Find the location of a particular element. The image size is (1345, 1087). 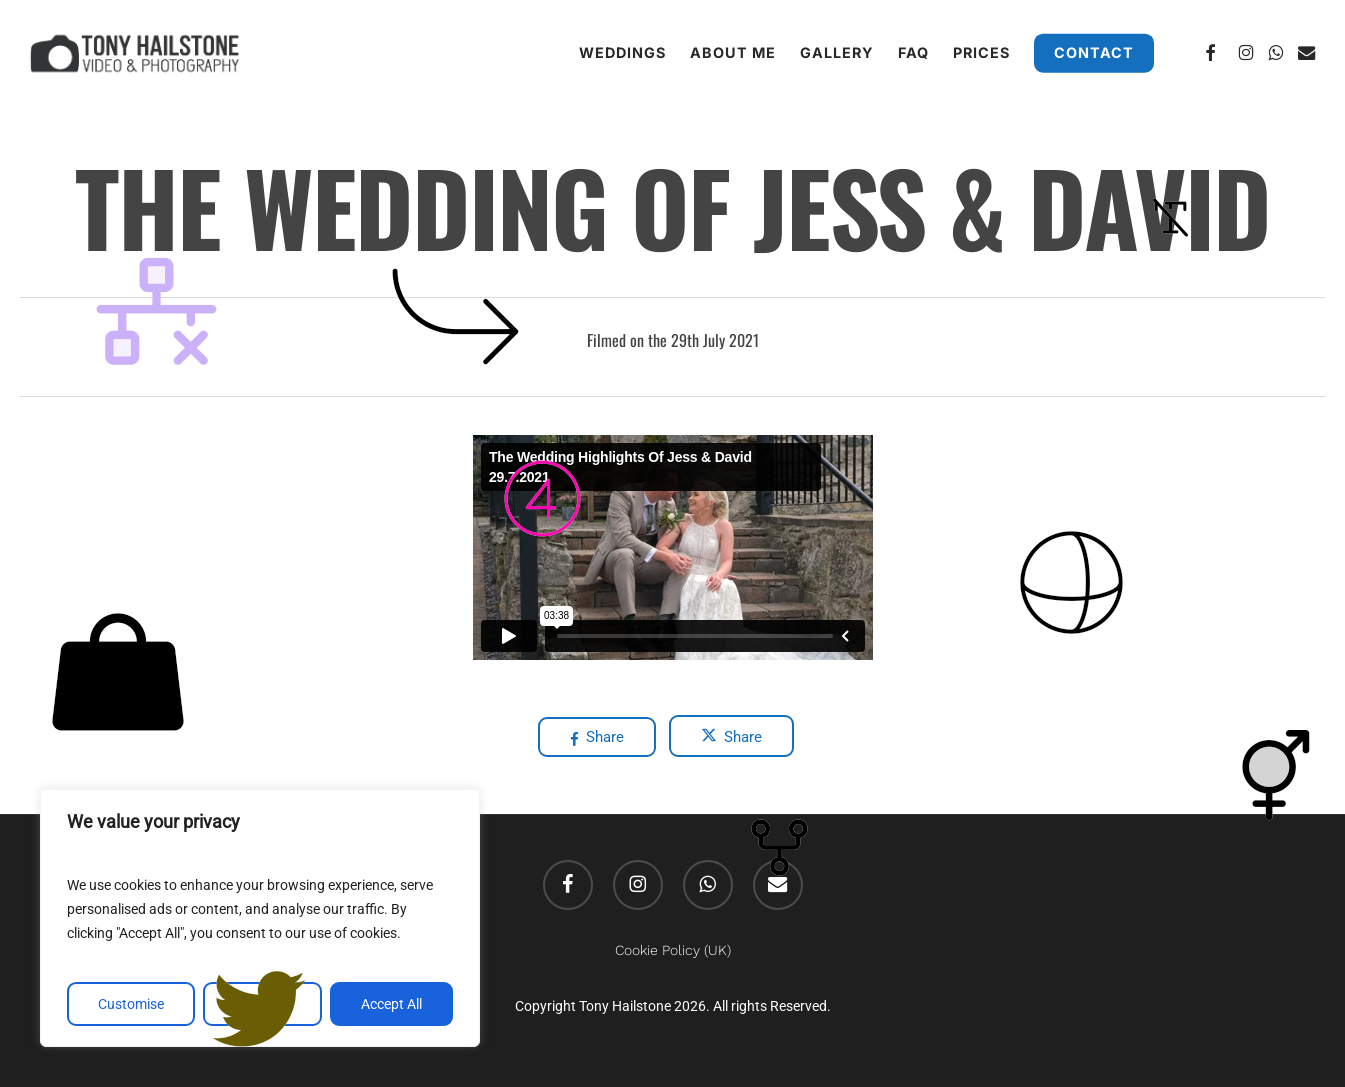

share to Twitter is located at coordinates (259, 1008).